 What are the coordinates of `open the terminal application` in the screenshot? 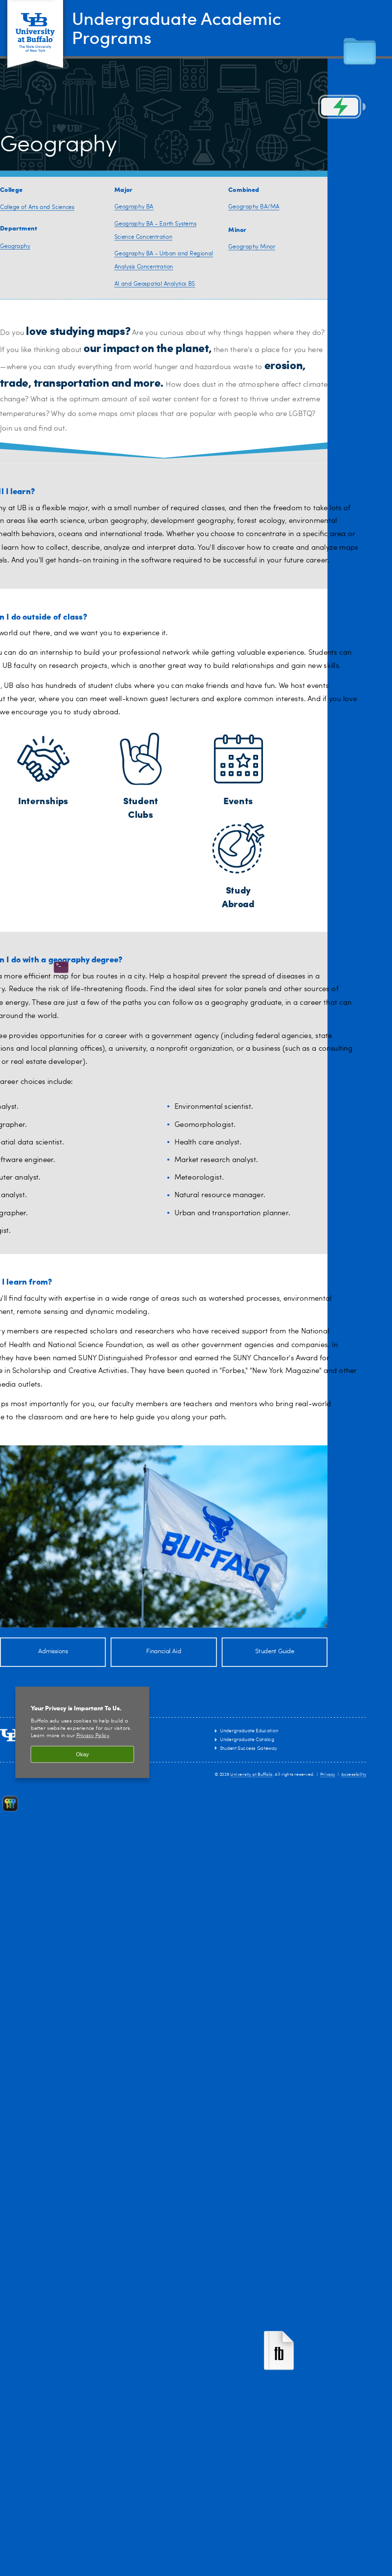 It's located at (61, 967).